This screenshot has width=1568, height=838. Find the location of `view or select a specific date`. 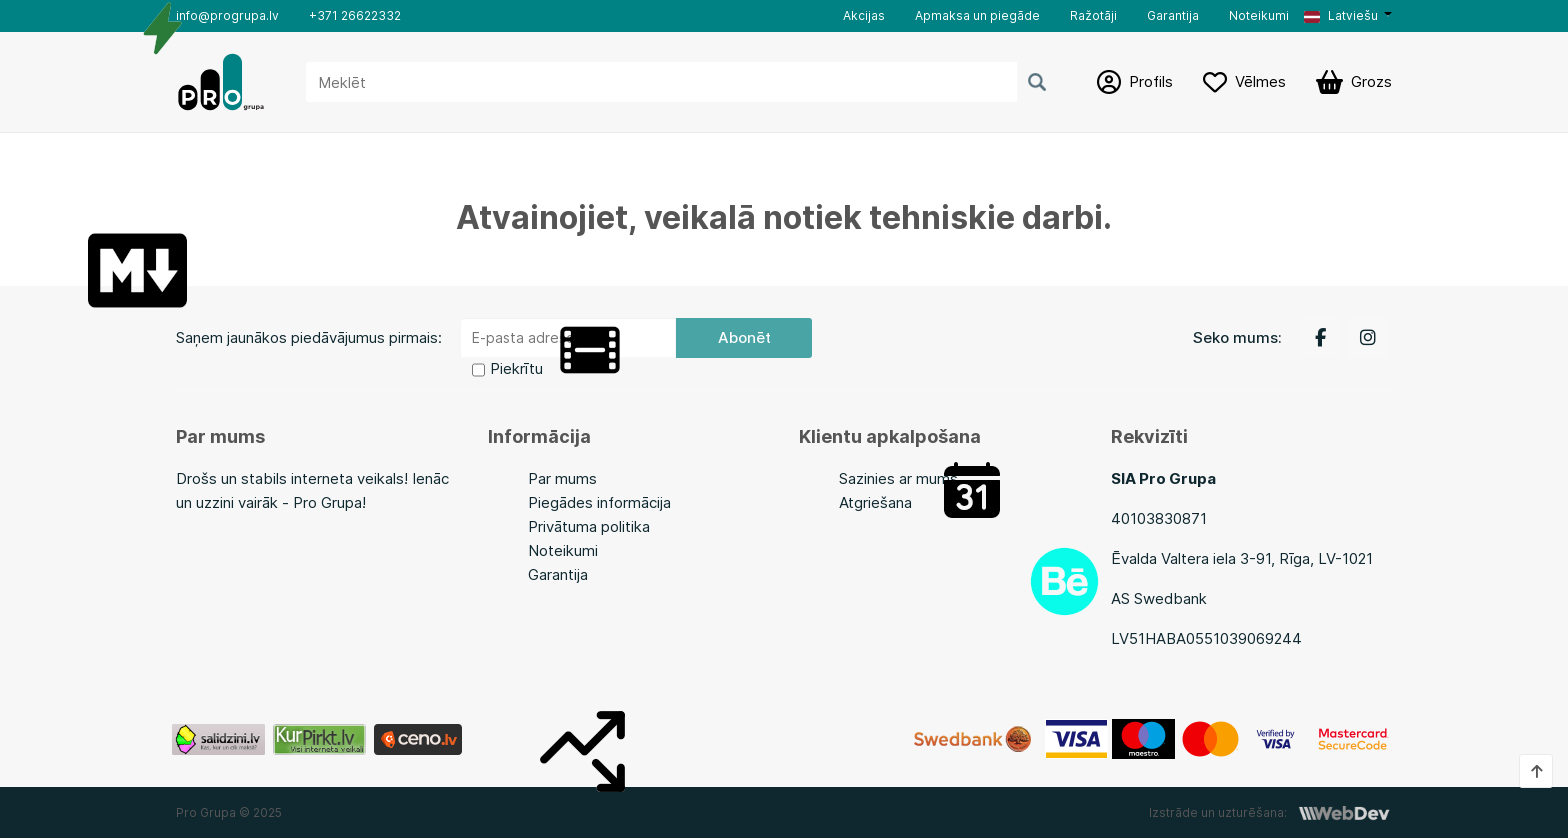

view or select a specific date is located at coordinates (972, 490).